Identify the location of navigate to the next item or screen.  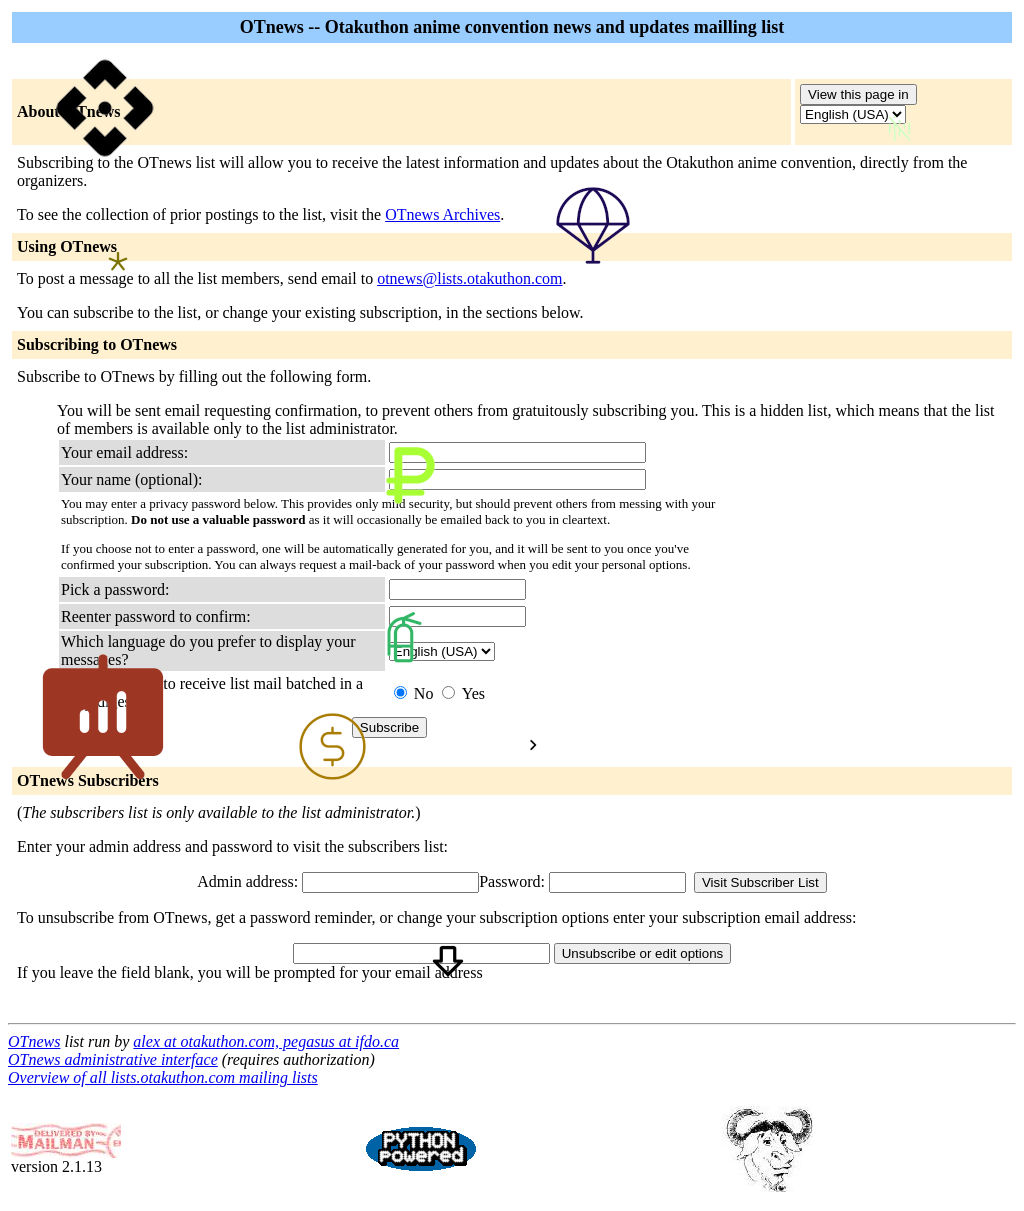
(533, 745).